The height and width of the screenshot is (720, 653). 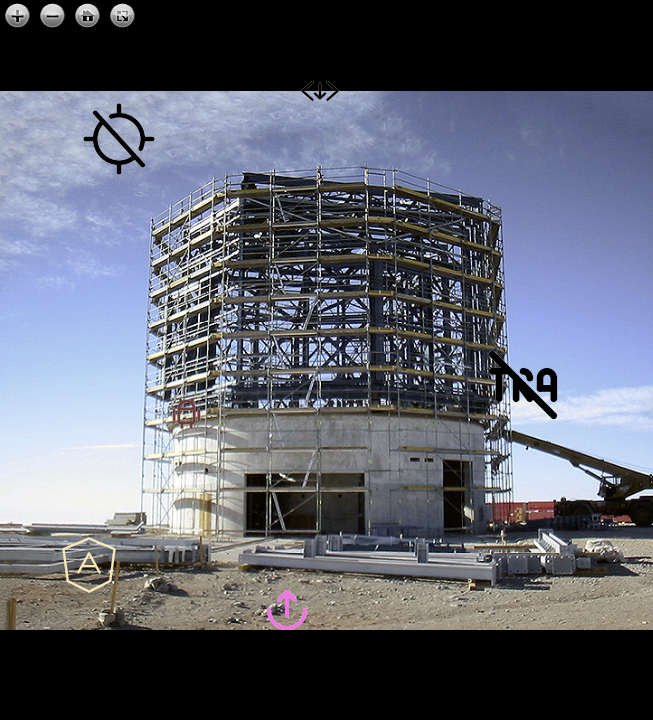 I want to click on upload file or content, so click(x=287, y=610).